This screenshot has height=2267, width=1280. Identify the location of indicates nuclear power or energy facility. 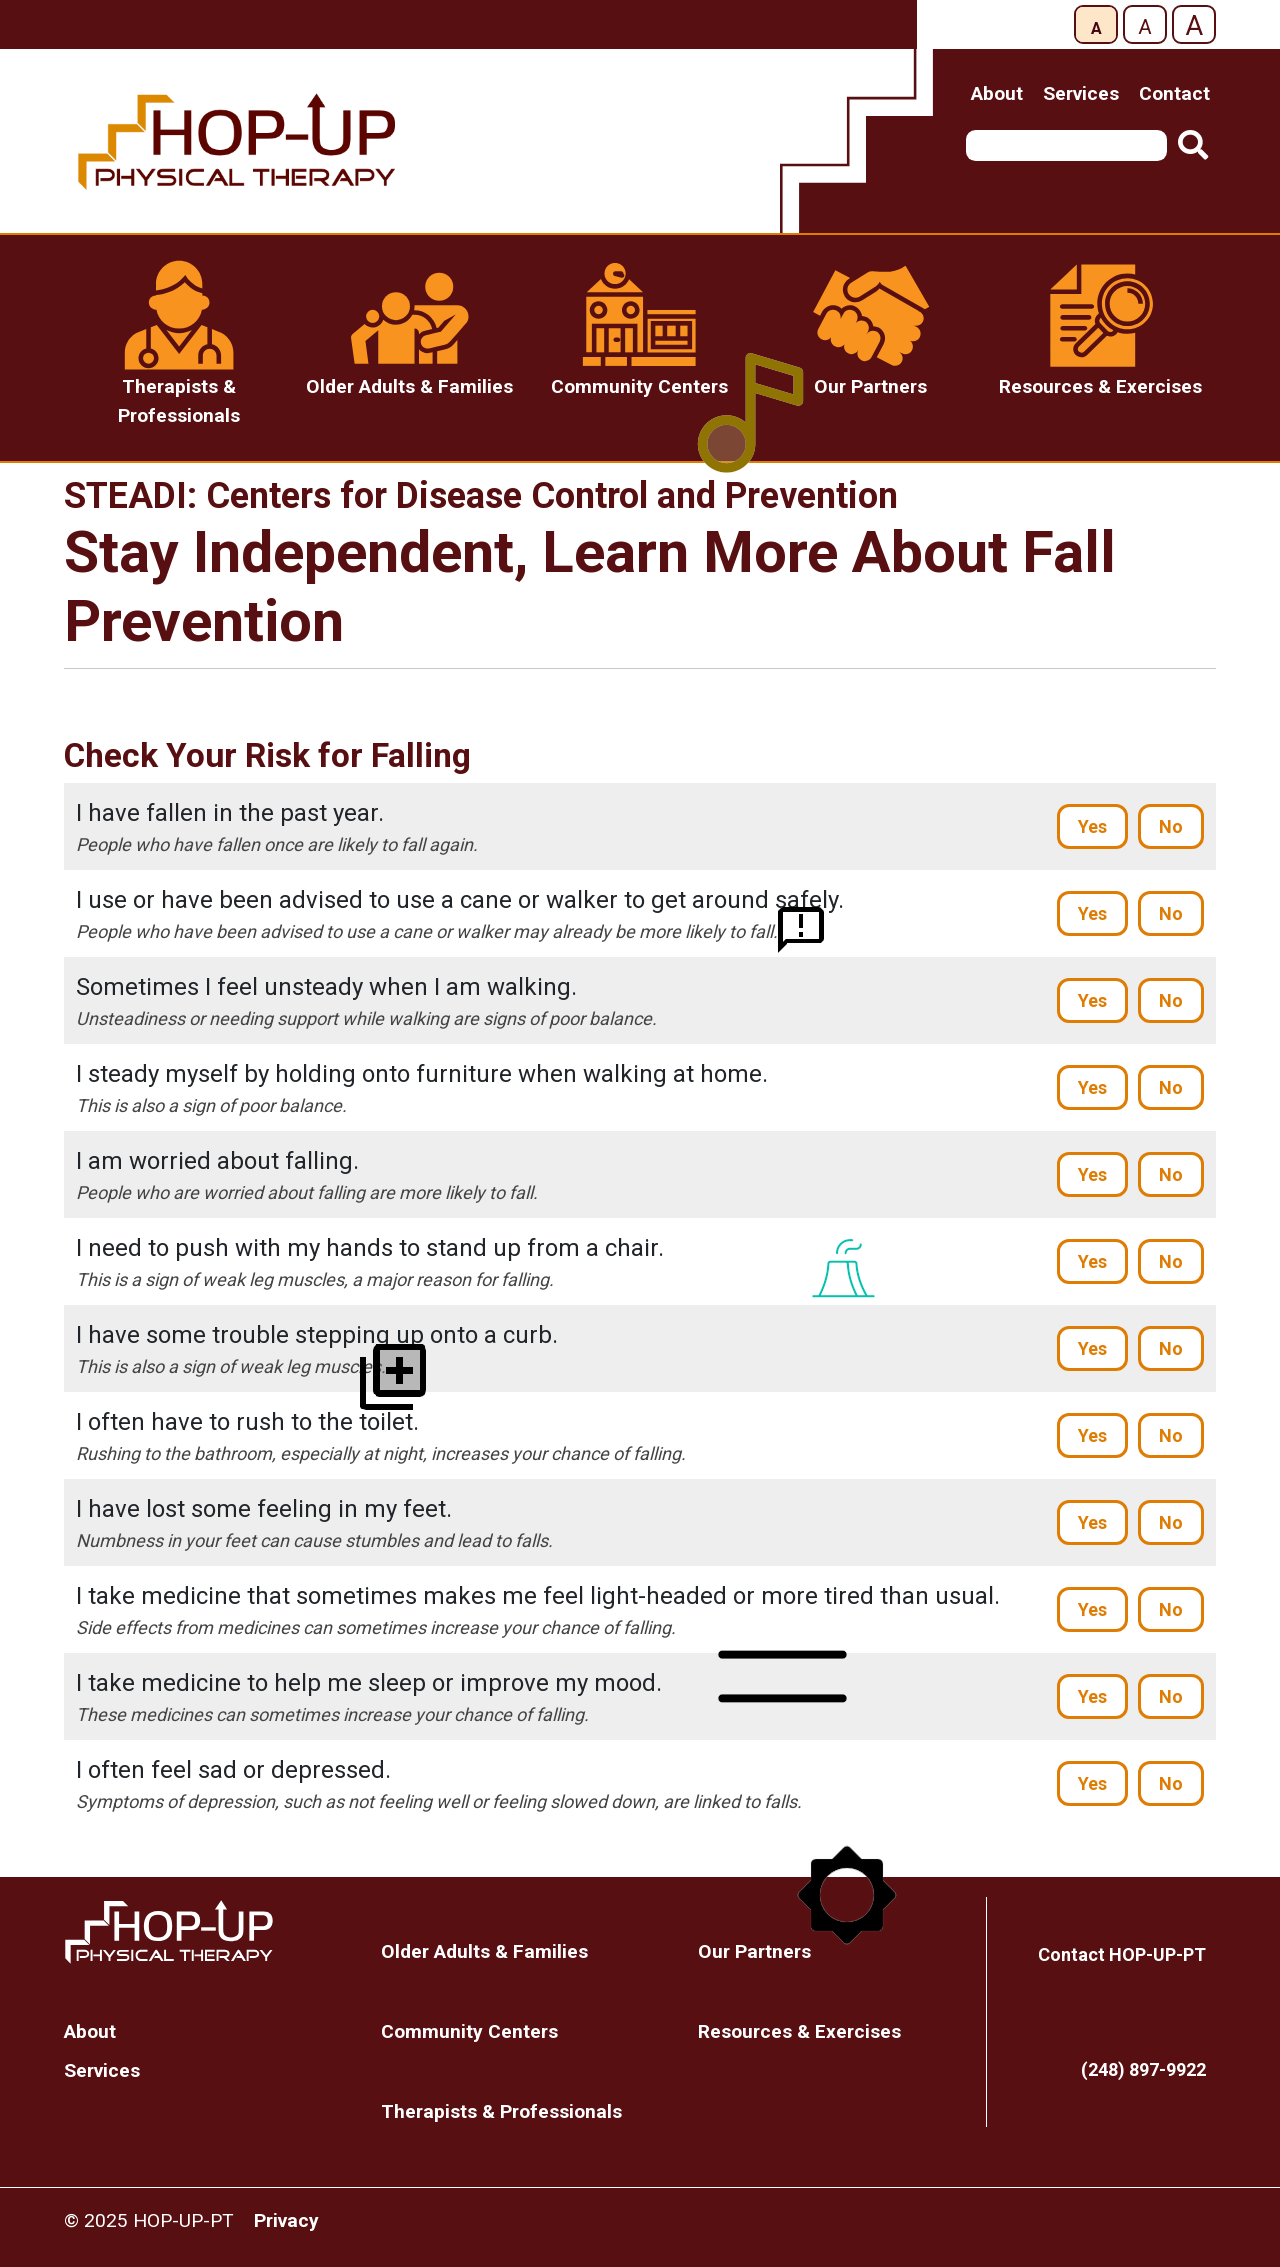
(843, 1272).